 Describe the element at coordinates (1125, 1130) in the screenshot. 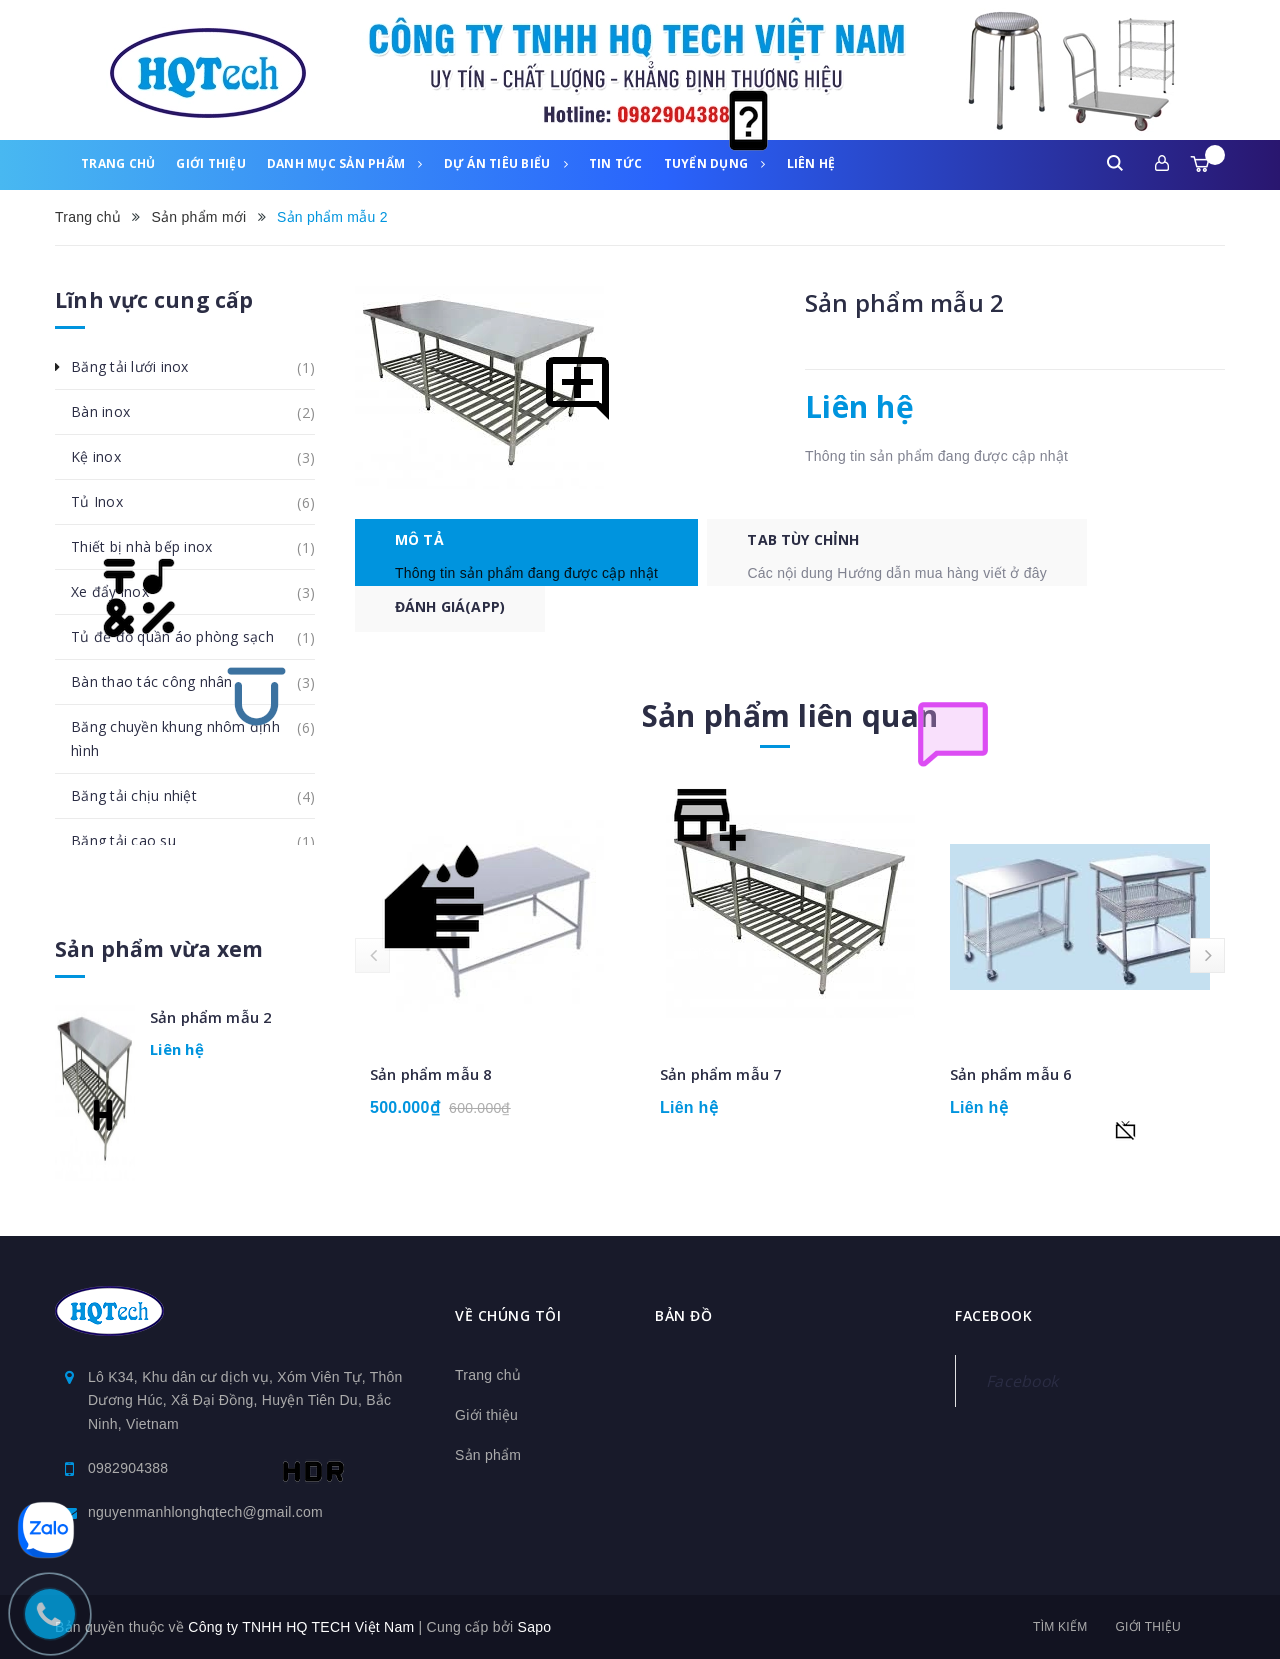

I see `tv or display is currently off or disabled` at that location.